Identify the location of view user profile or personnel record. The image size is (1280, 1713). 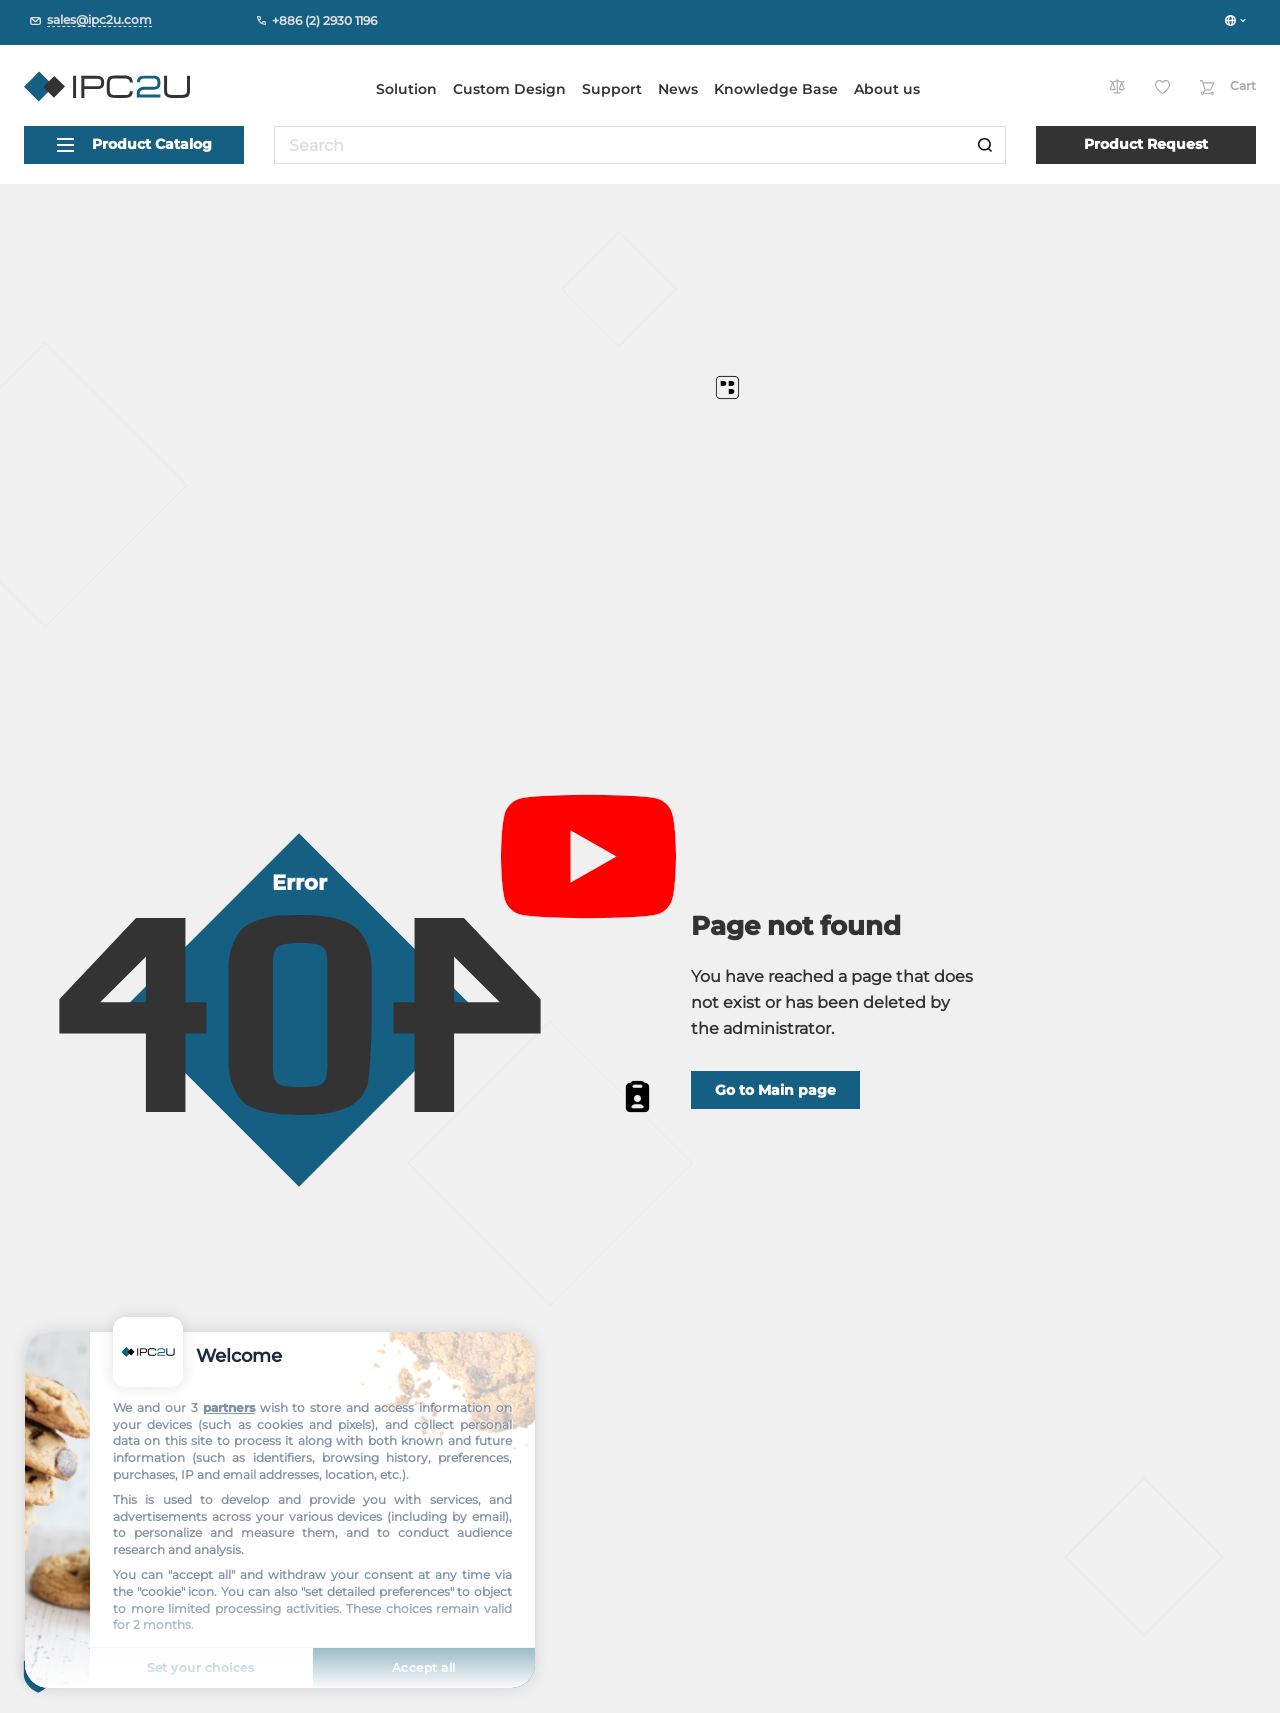
(637, 1096).